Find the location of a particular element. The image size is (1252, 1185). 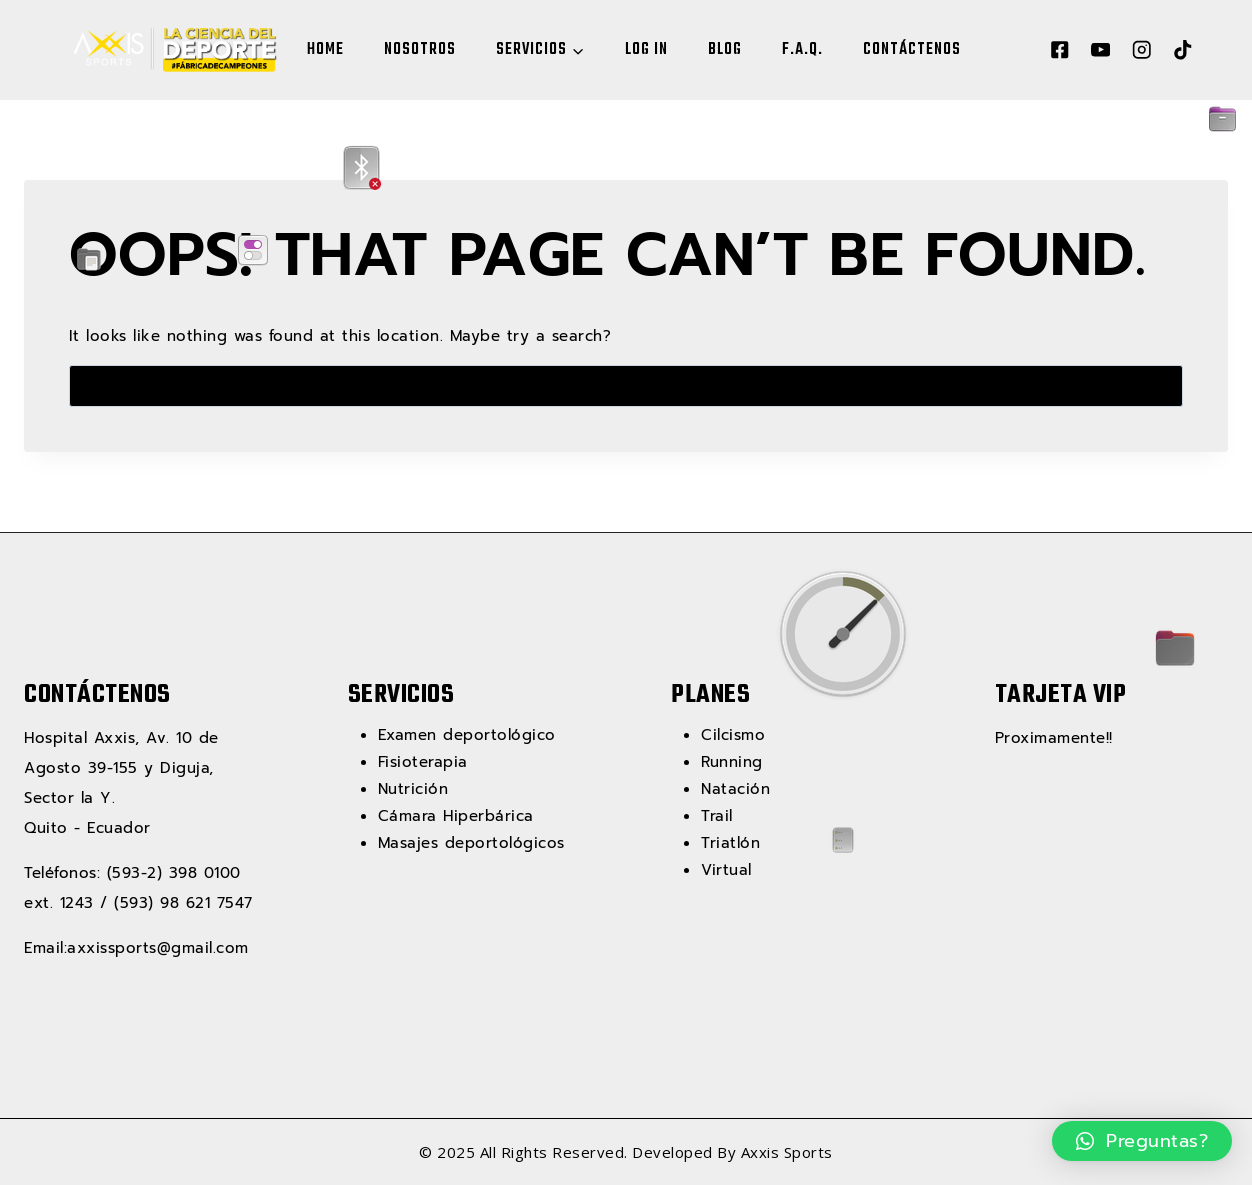

bluetooth is currently disabled is located at coordinates (361, 167).